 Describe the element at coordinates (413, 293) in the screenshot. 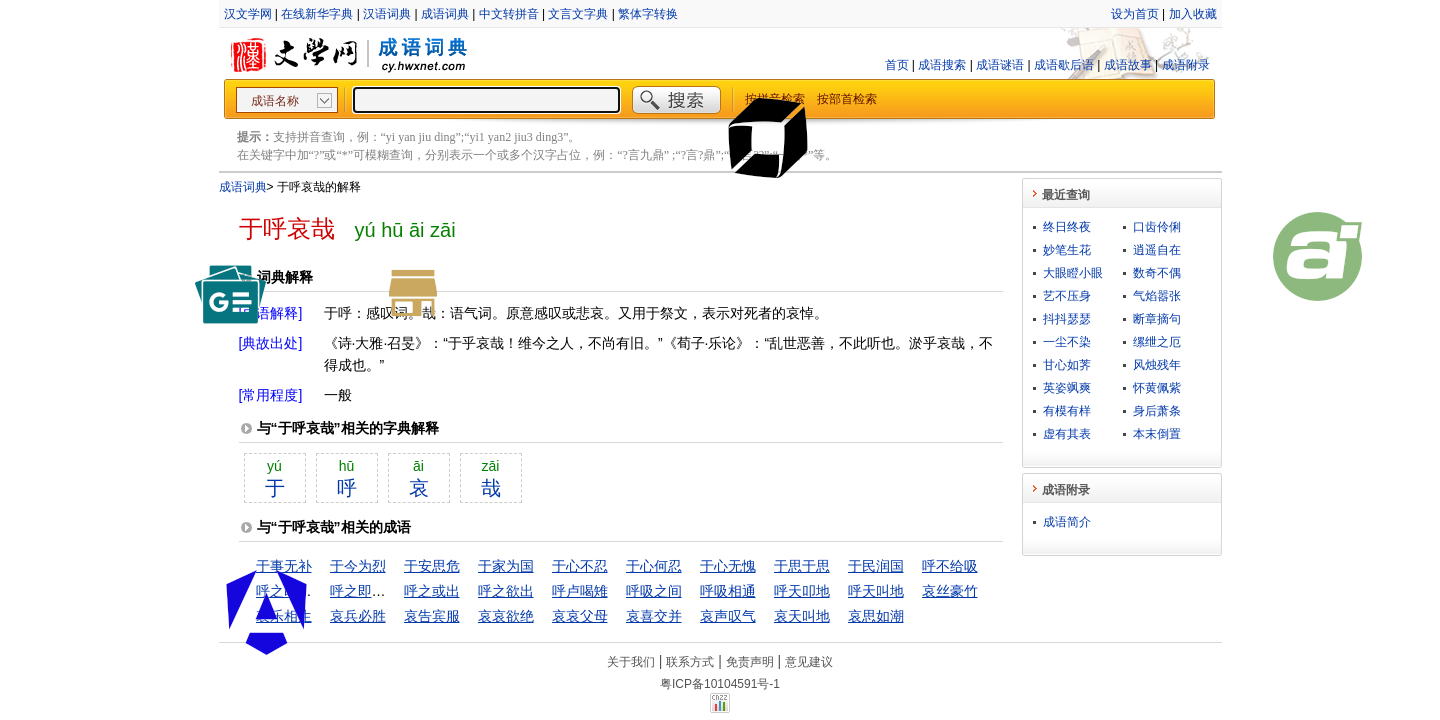

I see `open the home assistant community store` at that location.